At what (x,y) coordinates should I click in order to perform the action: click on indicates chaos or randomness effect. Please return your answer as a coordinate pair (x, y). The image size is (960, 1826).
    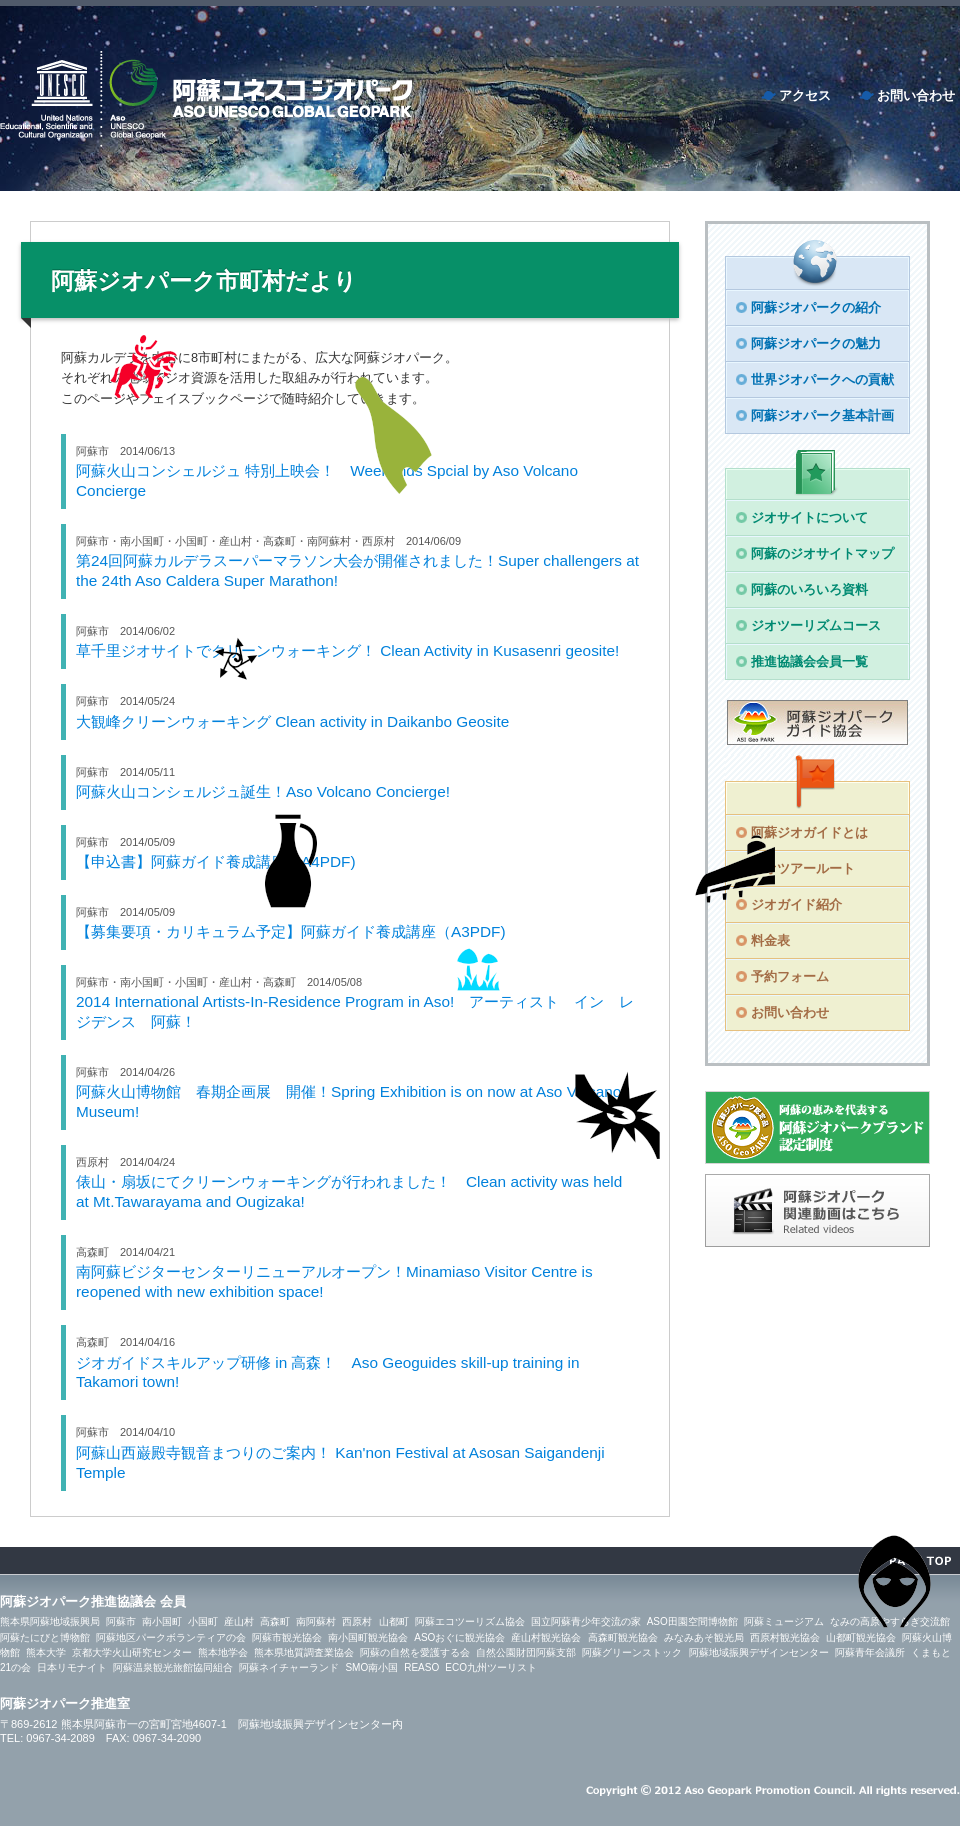
    Looking at the image, I should click on (236, 659).